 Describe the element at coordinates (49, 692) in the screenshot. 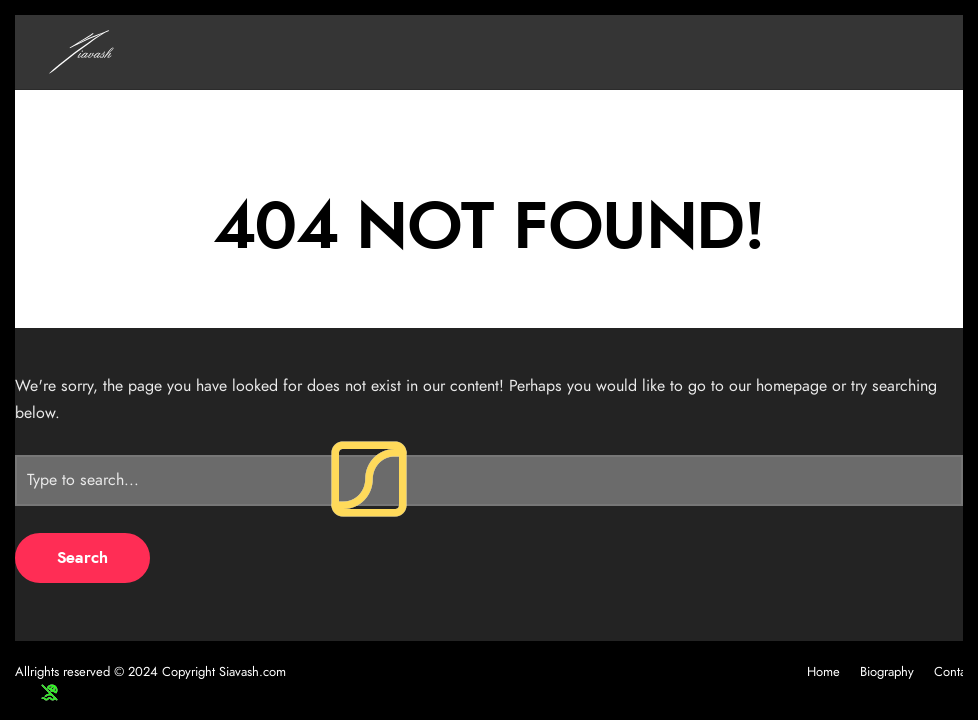

I see `beach or coastal area unavailable` at that location.